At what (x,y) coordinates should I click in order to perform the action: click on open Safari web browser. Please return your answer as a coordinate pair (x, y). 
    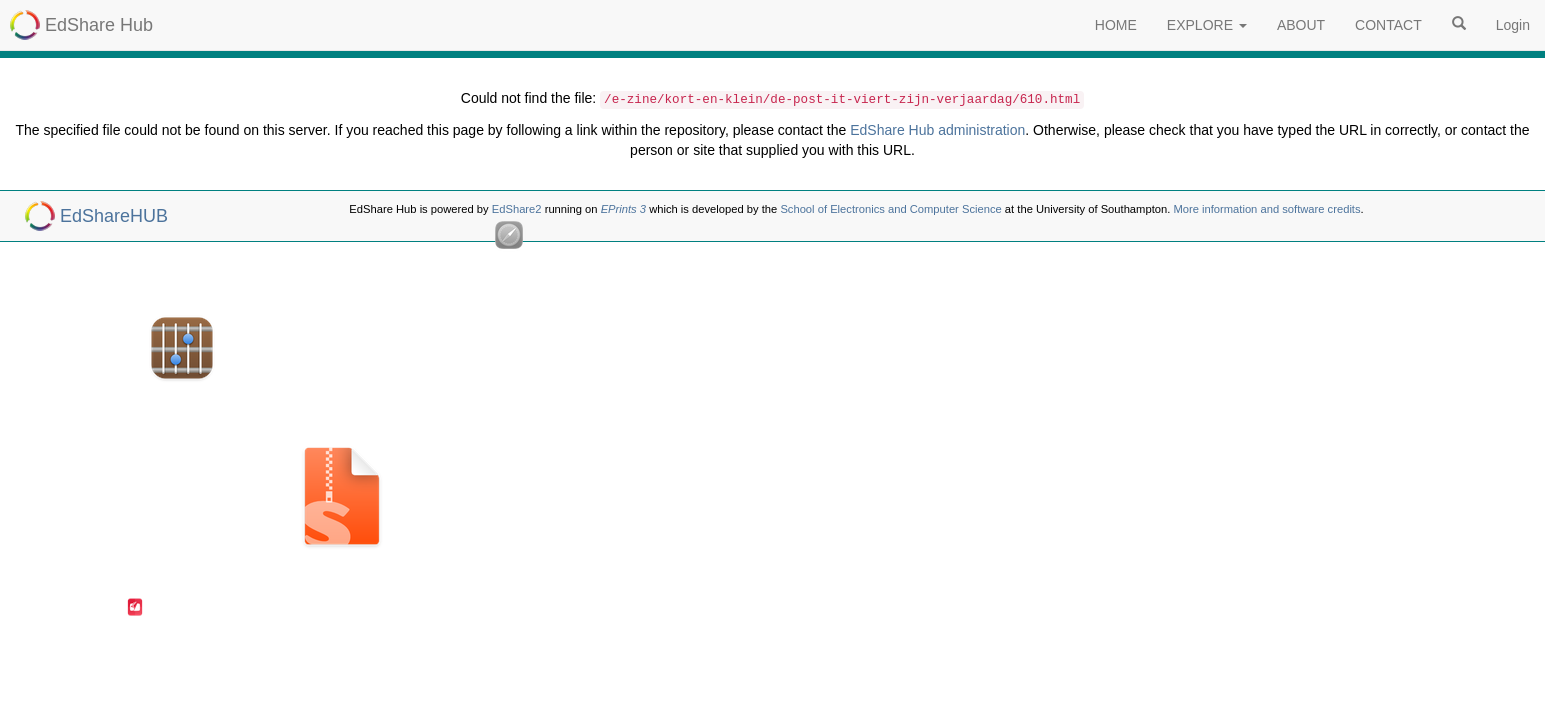
    Looking at the image, I should click on (509, 235).